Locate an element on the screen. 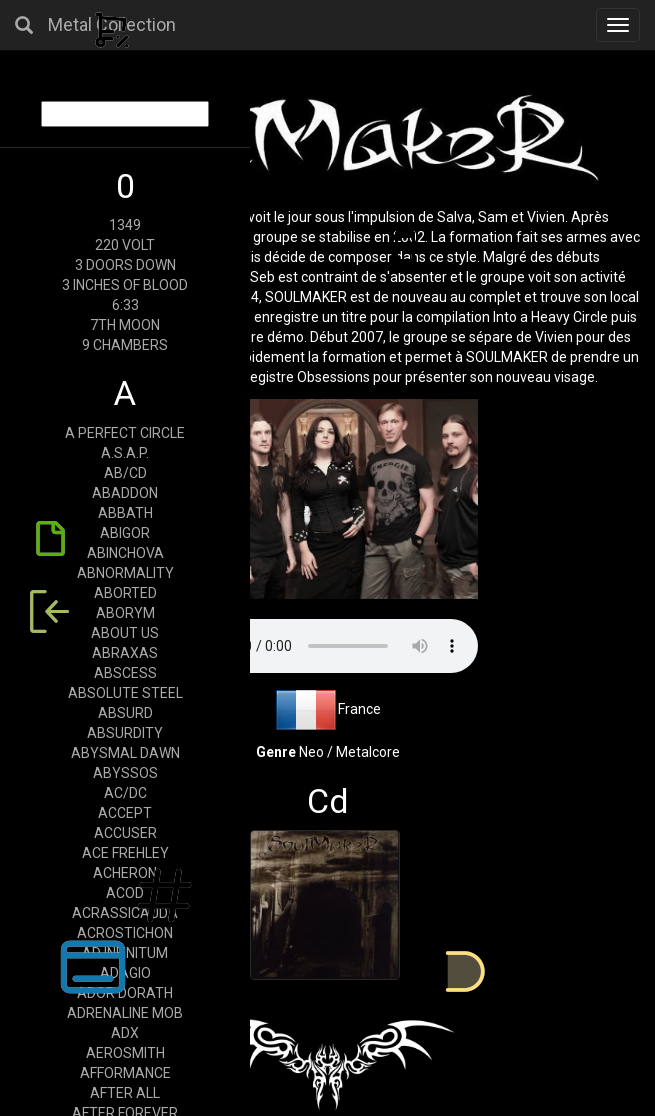  sign in to your account is located at coordinates (48, 611).